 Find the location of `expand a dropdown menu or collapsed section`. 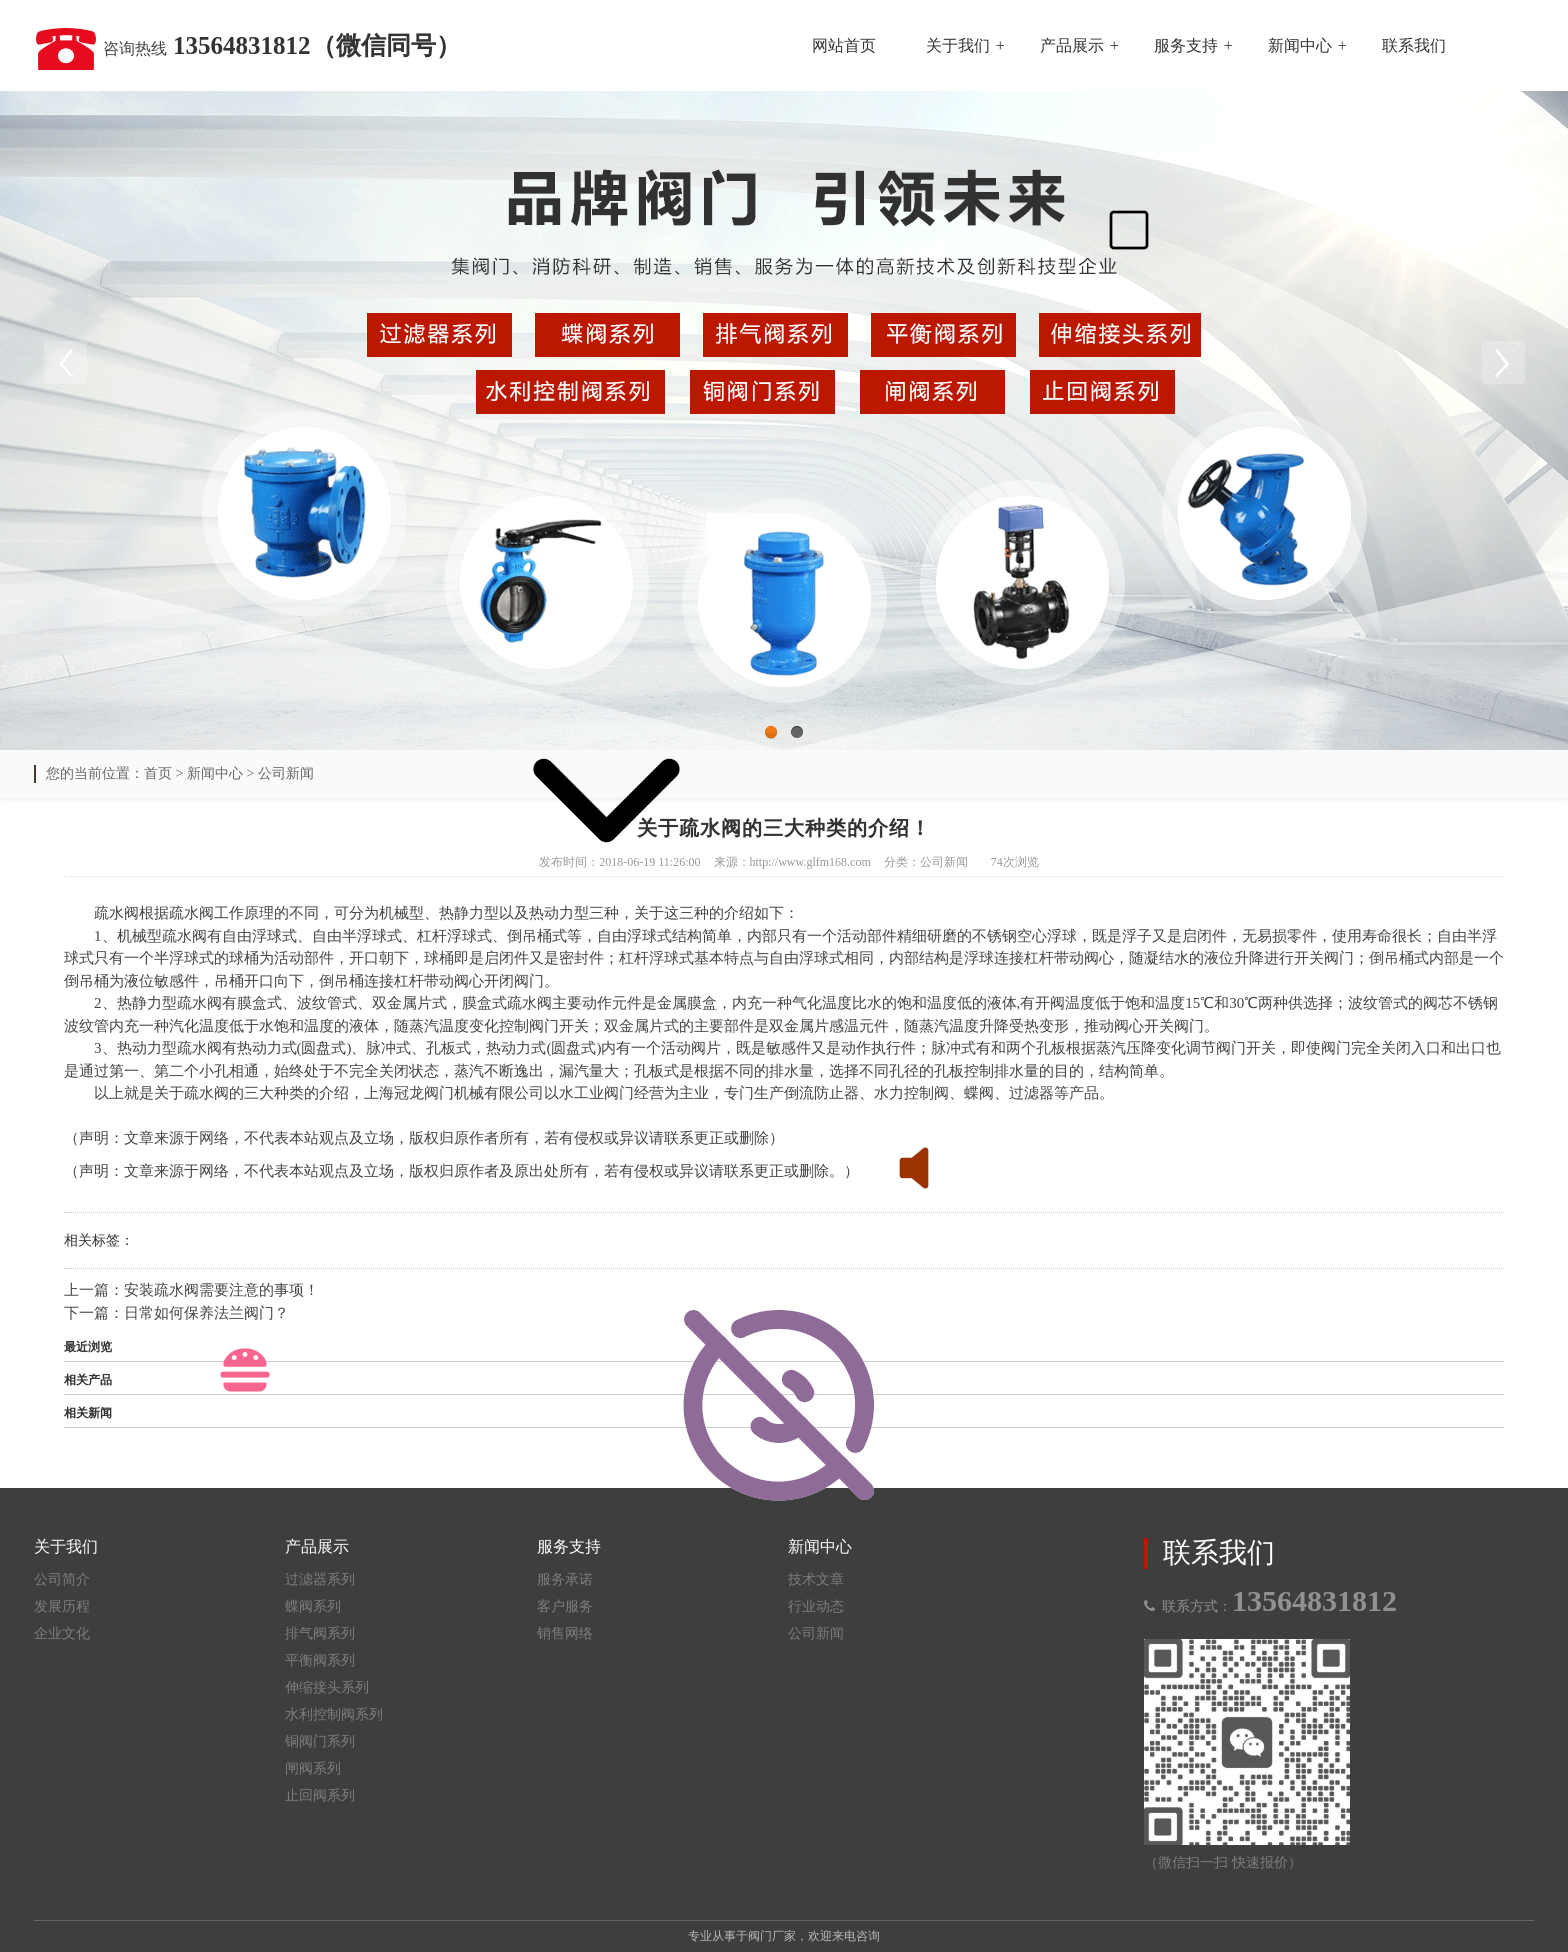

expand a dropdown menu or collapsed section is located at coordinates (606, 800).